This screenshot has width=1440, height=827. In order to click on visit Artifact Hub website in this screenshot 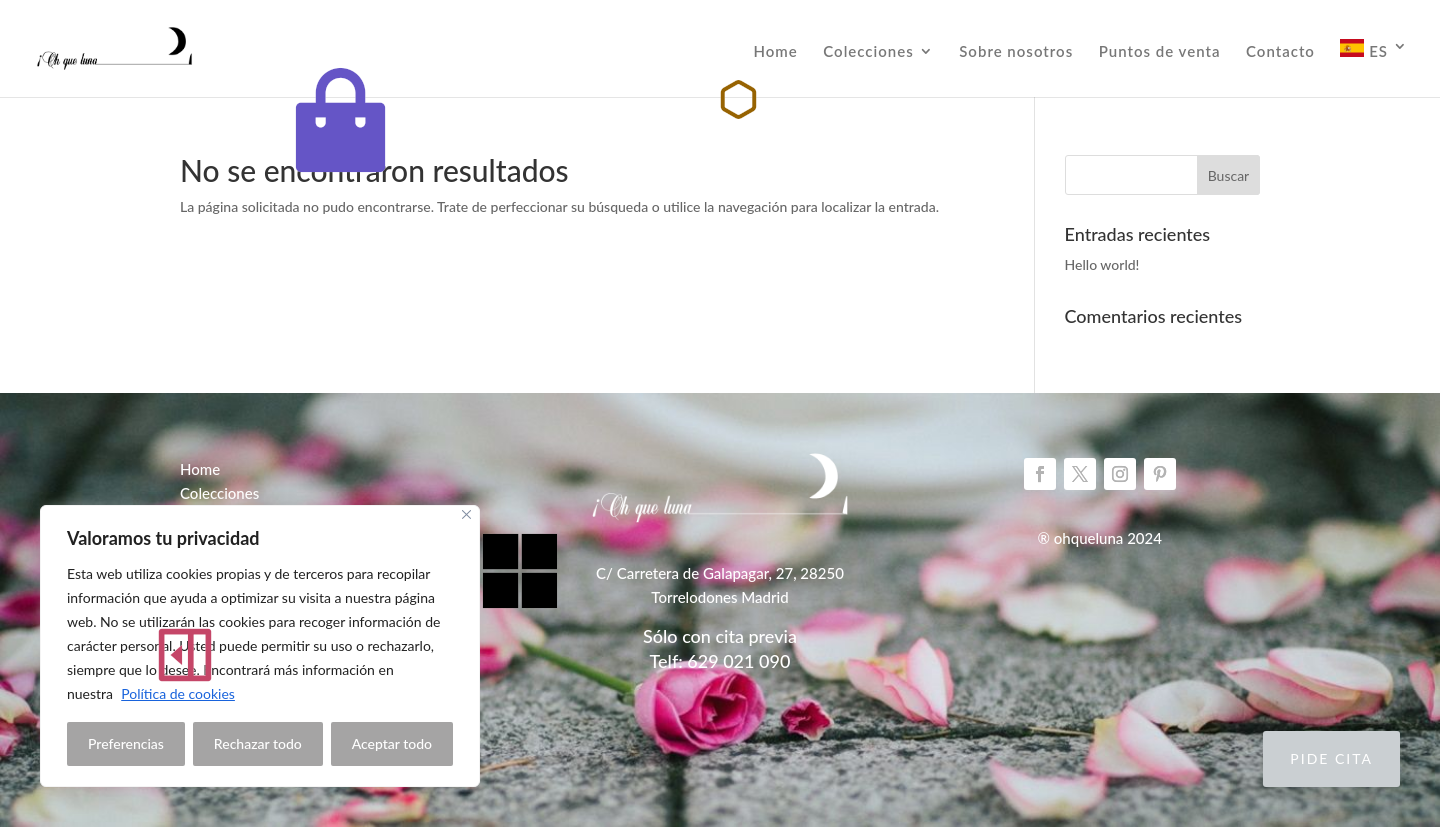, I will do `click(738, 99)`.